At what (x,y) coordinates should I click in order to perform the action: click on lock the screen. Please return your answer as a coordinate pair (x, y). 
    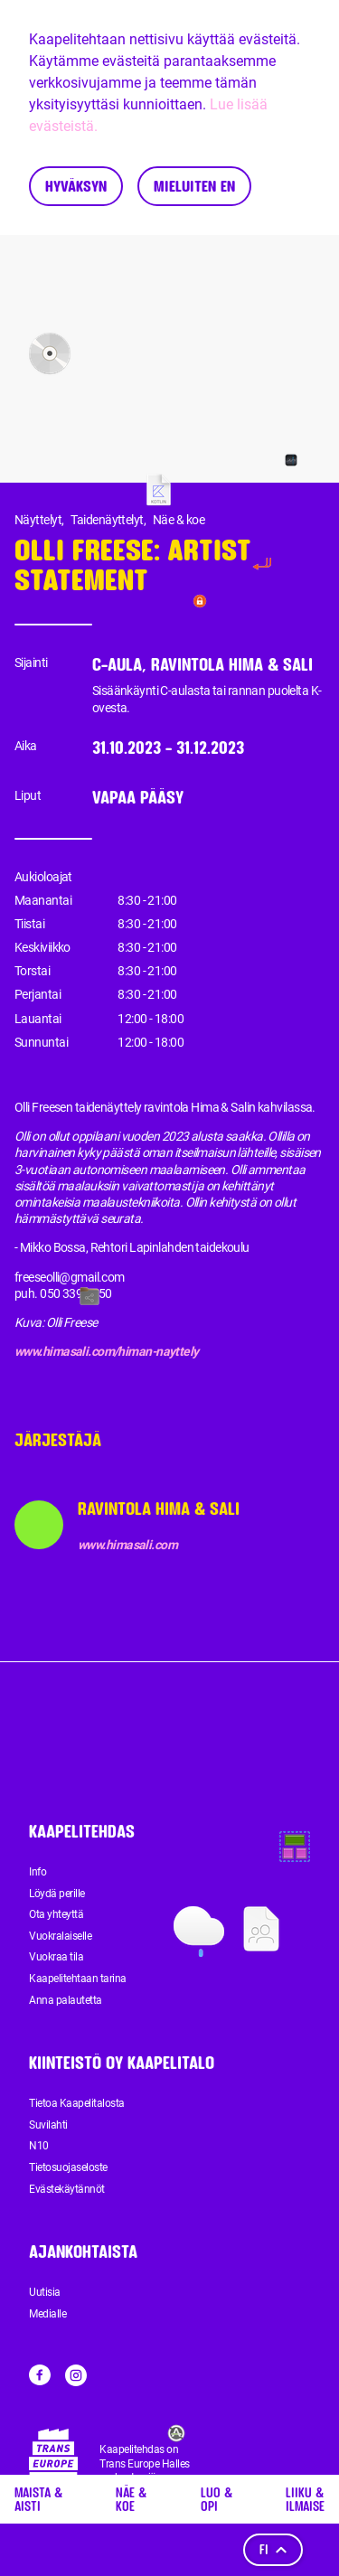
    Looking at the image, I should click on (200, 601).